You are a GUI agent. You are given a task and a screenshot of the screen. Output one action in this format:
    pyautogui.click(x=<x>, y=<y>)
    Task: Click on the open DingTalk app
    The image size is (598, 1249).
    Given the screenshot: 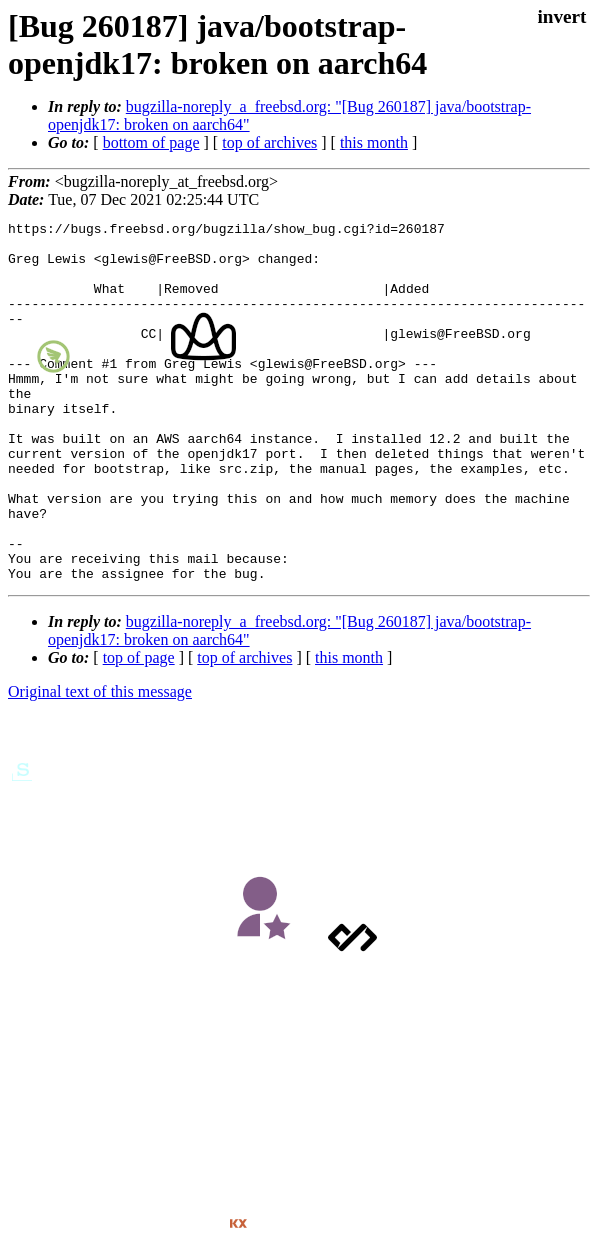 What is the action you would take?
    pyautogui.click(x=53, y=356)
    